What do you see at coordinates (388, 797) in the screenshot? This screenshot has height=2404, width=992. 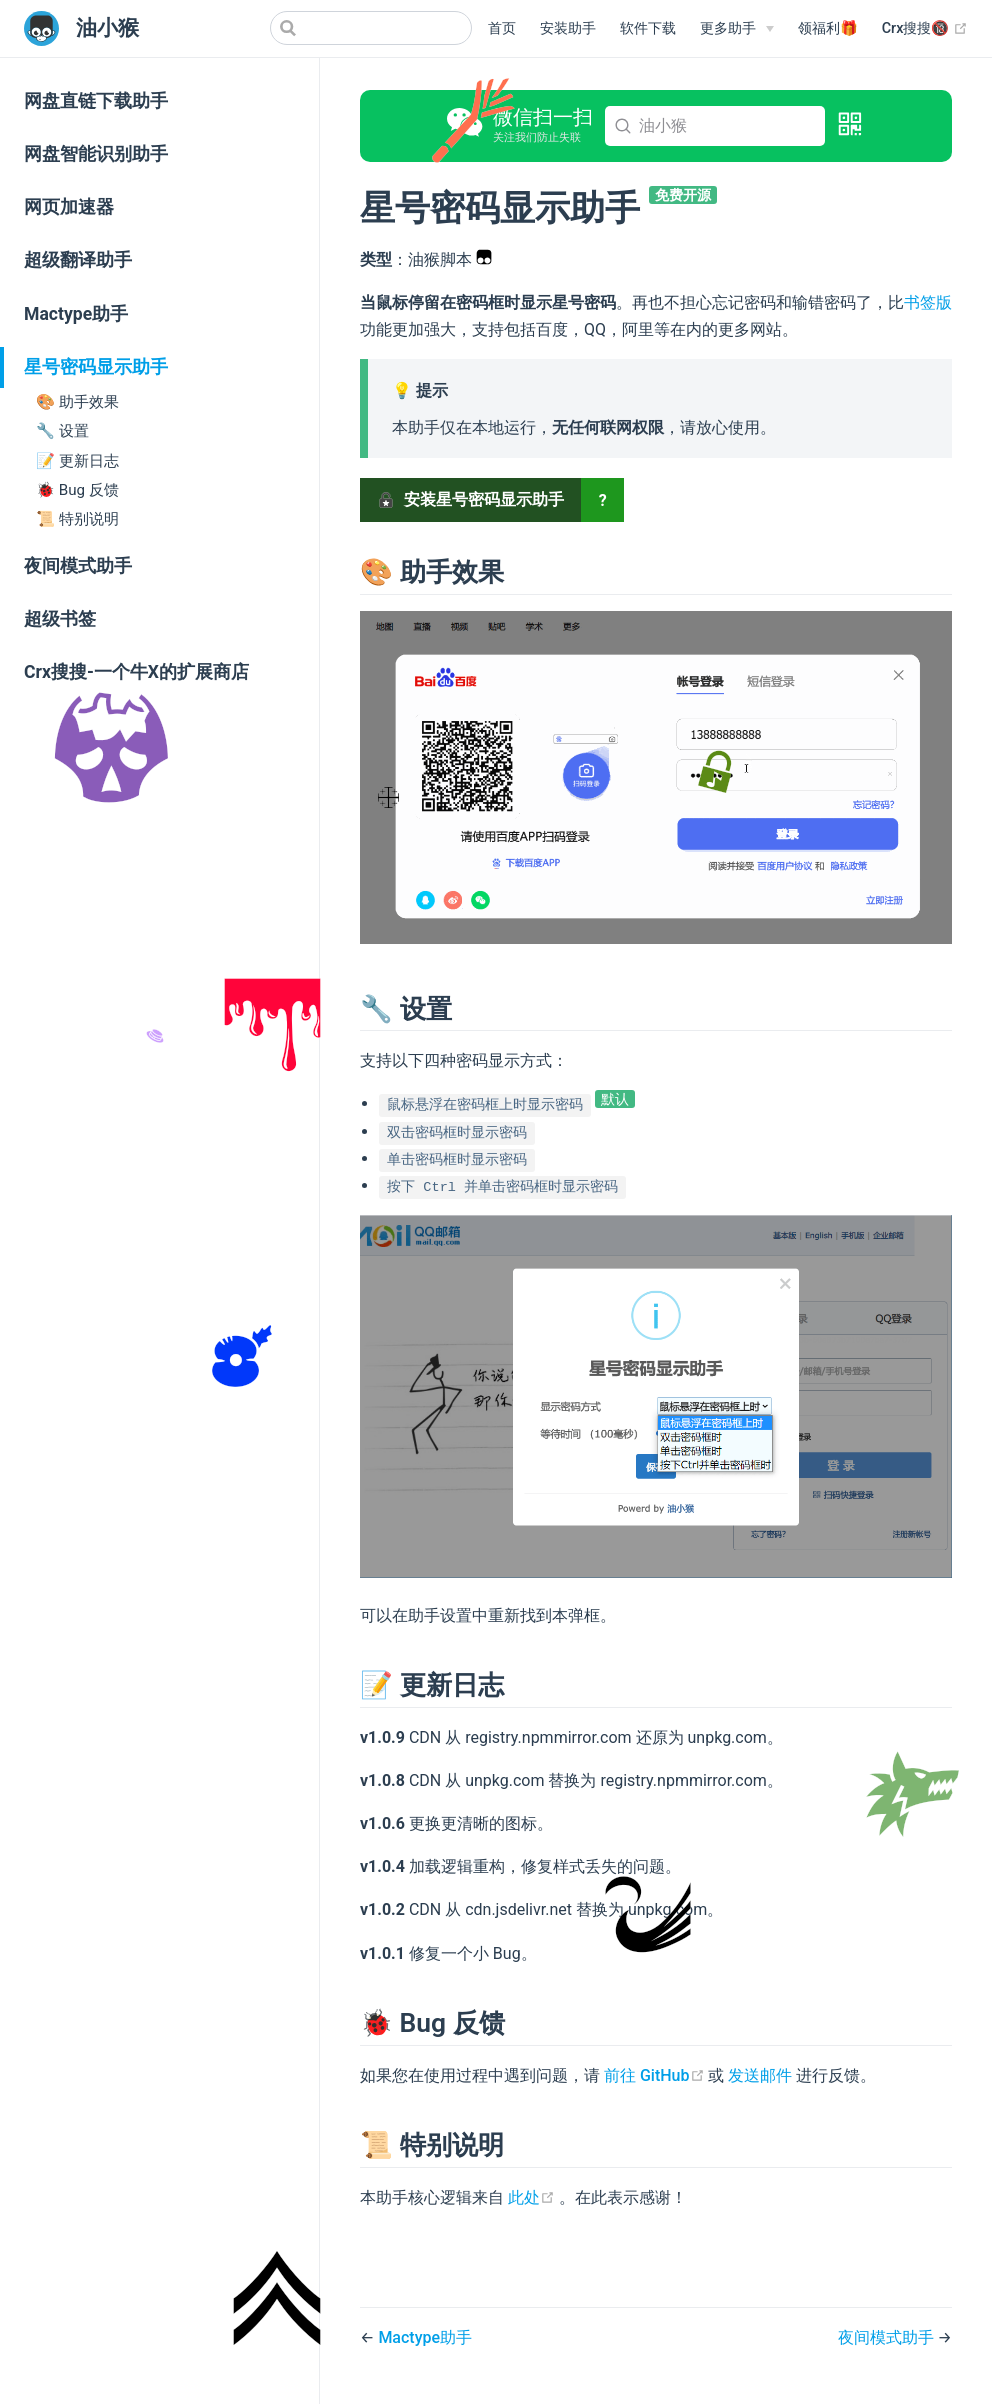 I see `religious or faith-based content indicator` at bounding box center [388, 797].